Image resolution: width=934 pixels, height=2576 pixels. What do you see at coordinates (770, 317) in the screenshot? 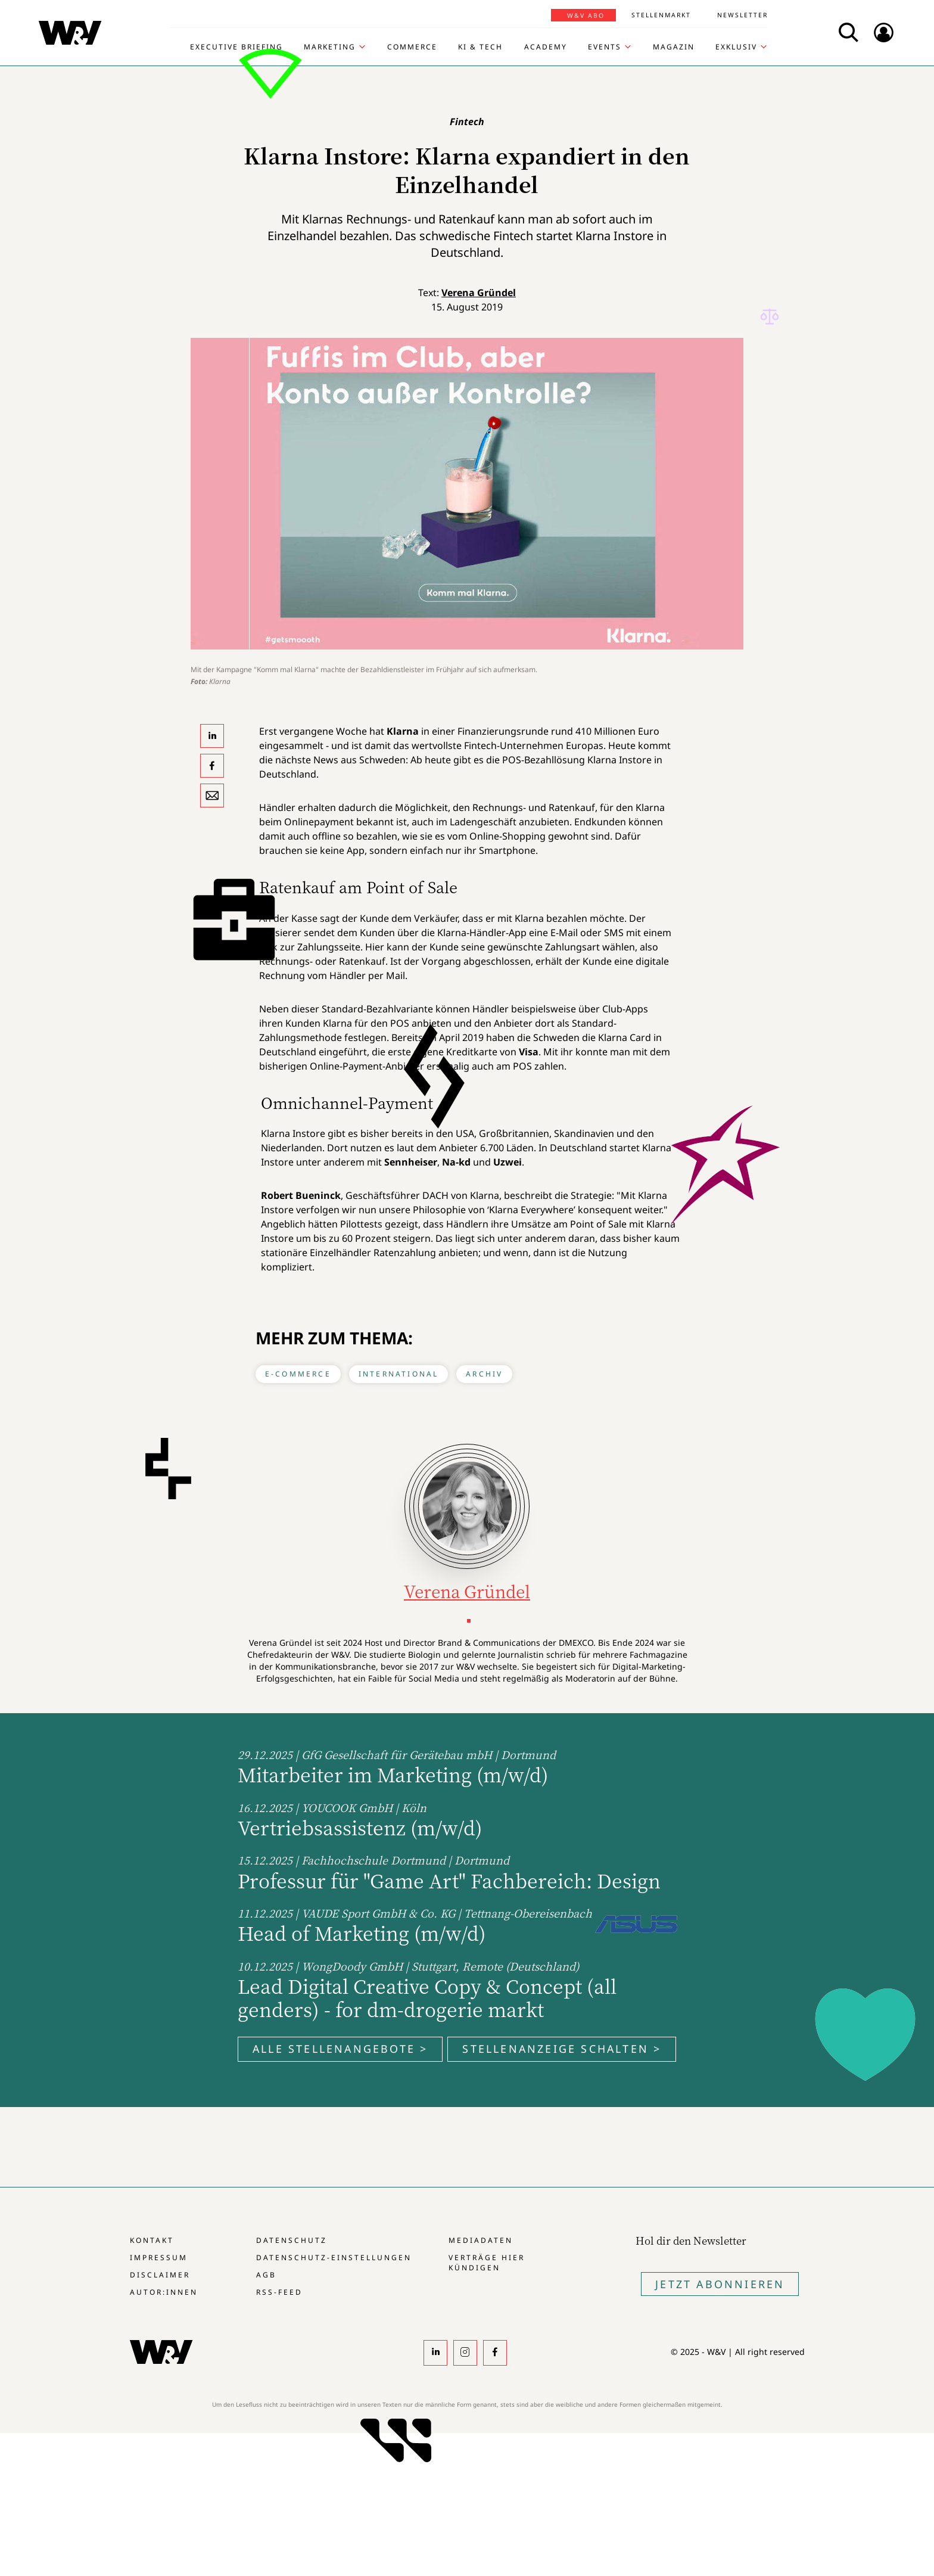
I see `access legal or terms of service information` at bounding box center [770, 317].